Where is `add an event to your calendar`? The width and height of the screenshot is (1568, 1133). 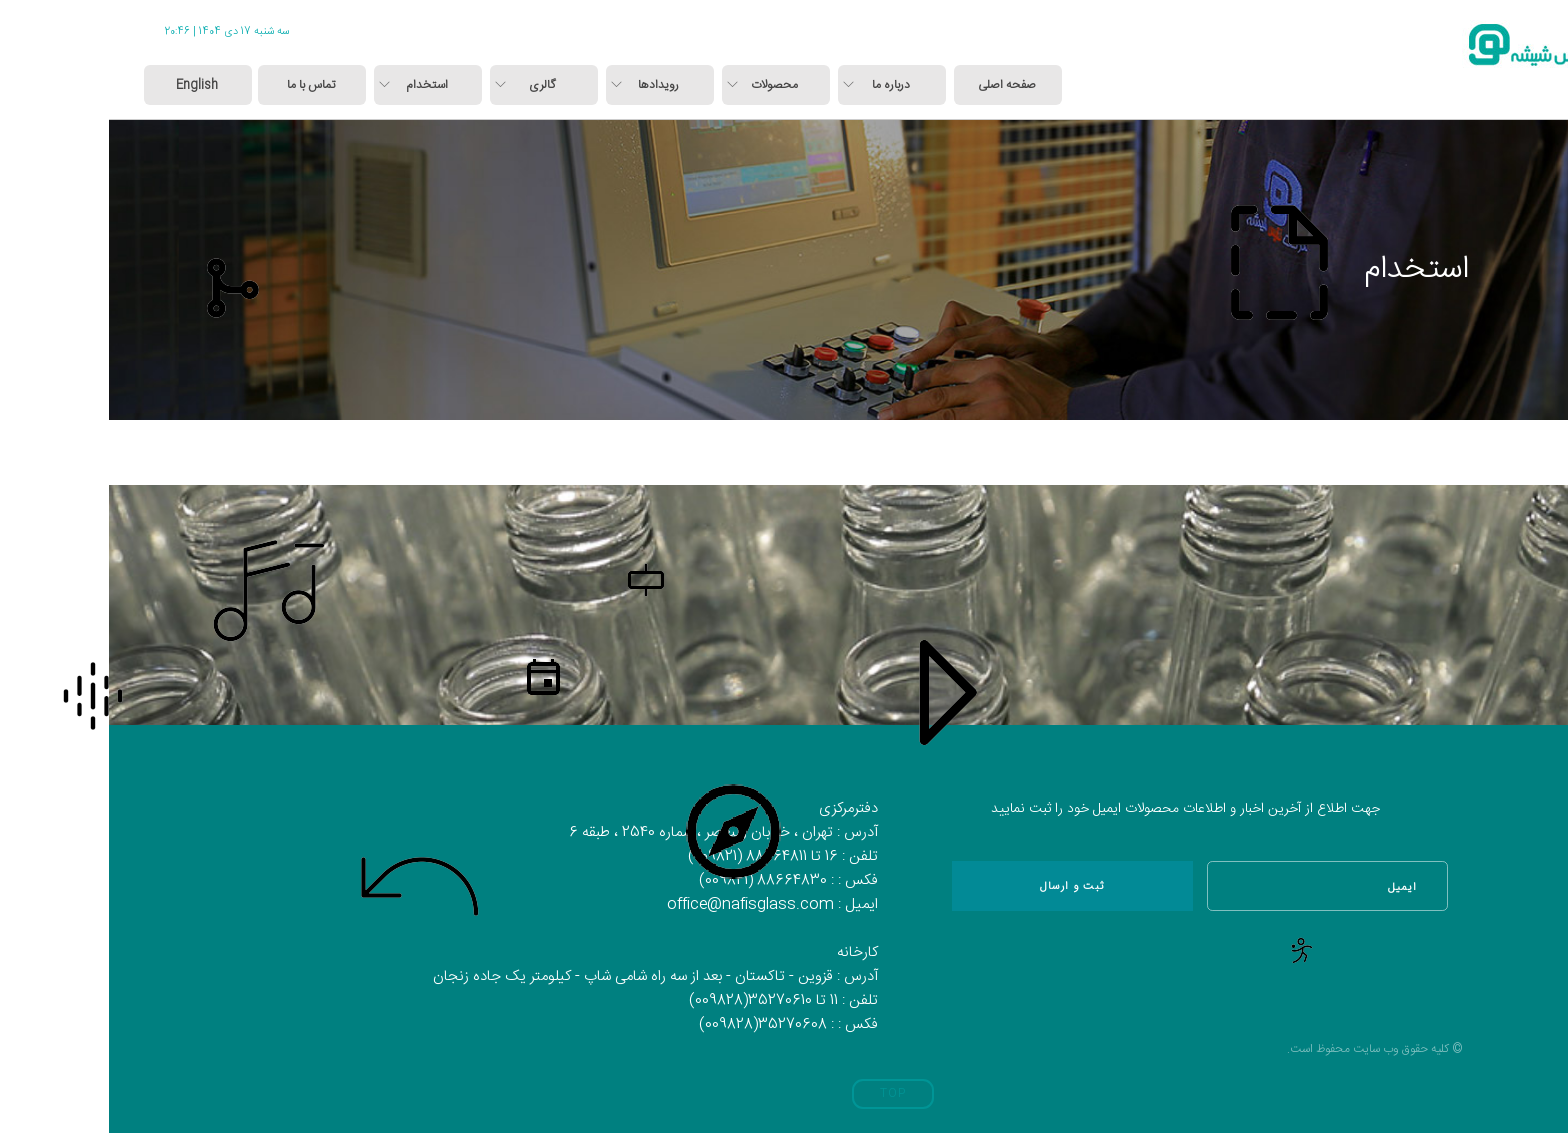
add an event to your calendar is located at coordinates (543, 678).